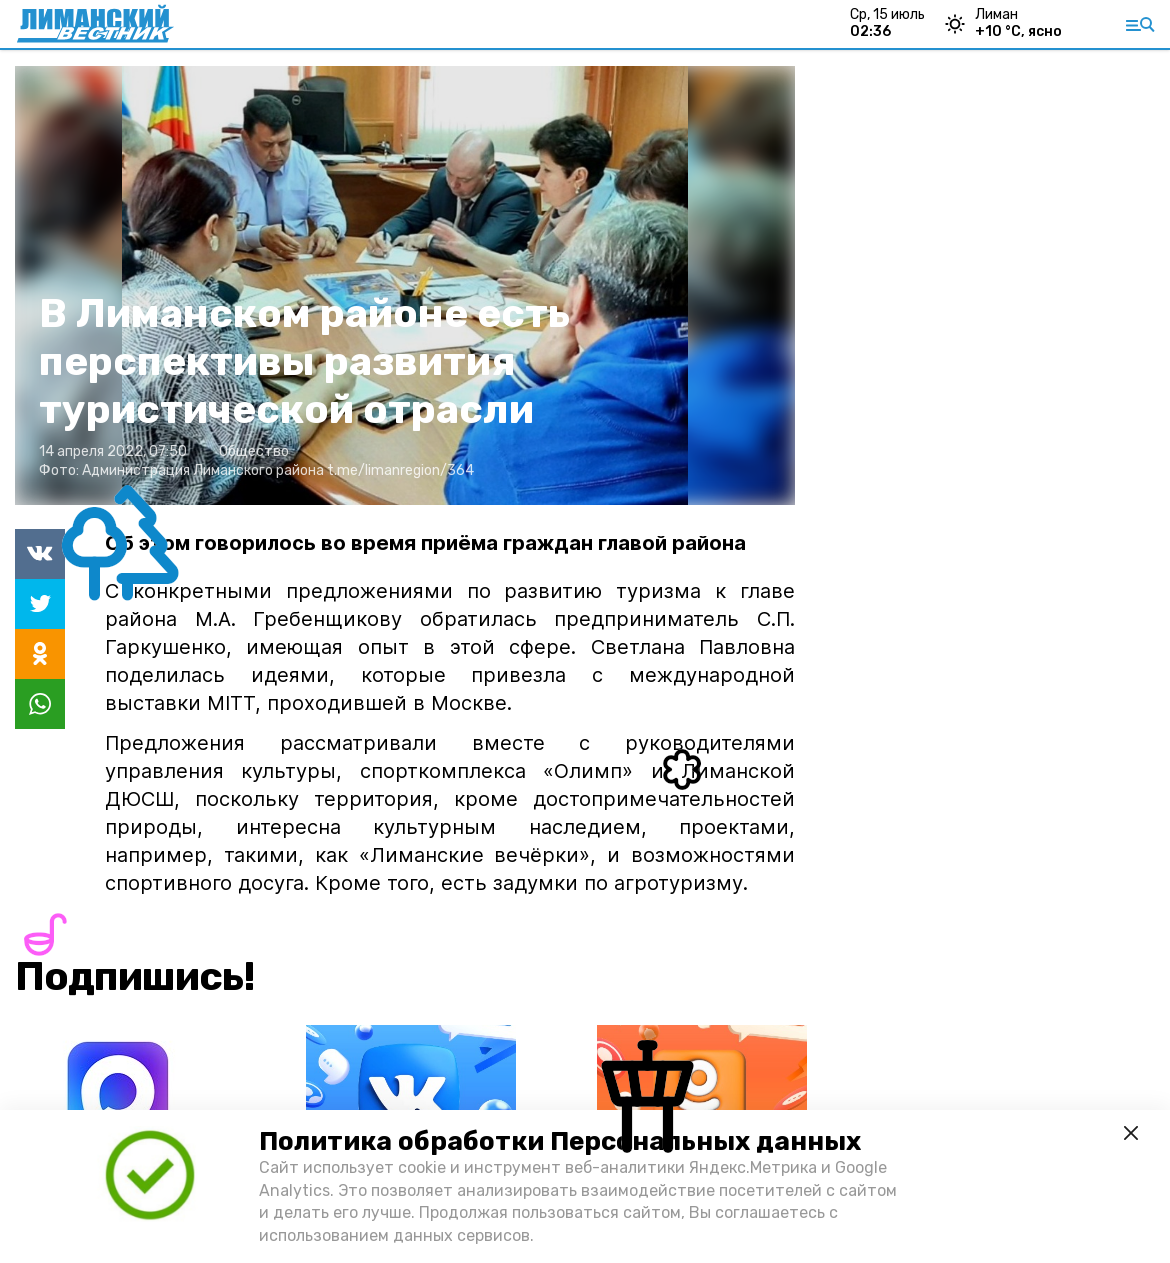 The height and width of the screenshot is (1263, 1170). I want to click on indicates a michelin star rating or award, so click(682, 769).